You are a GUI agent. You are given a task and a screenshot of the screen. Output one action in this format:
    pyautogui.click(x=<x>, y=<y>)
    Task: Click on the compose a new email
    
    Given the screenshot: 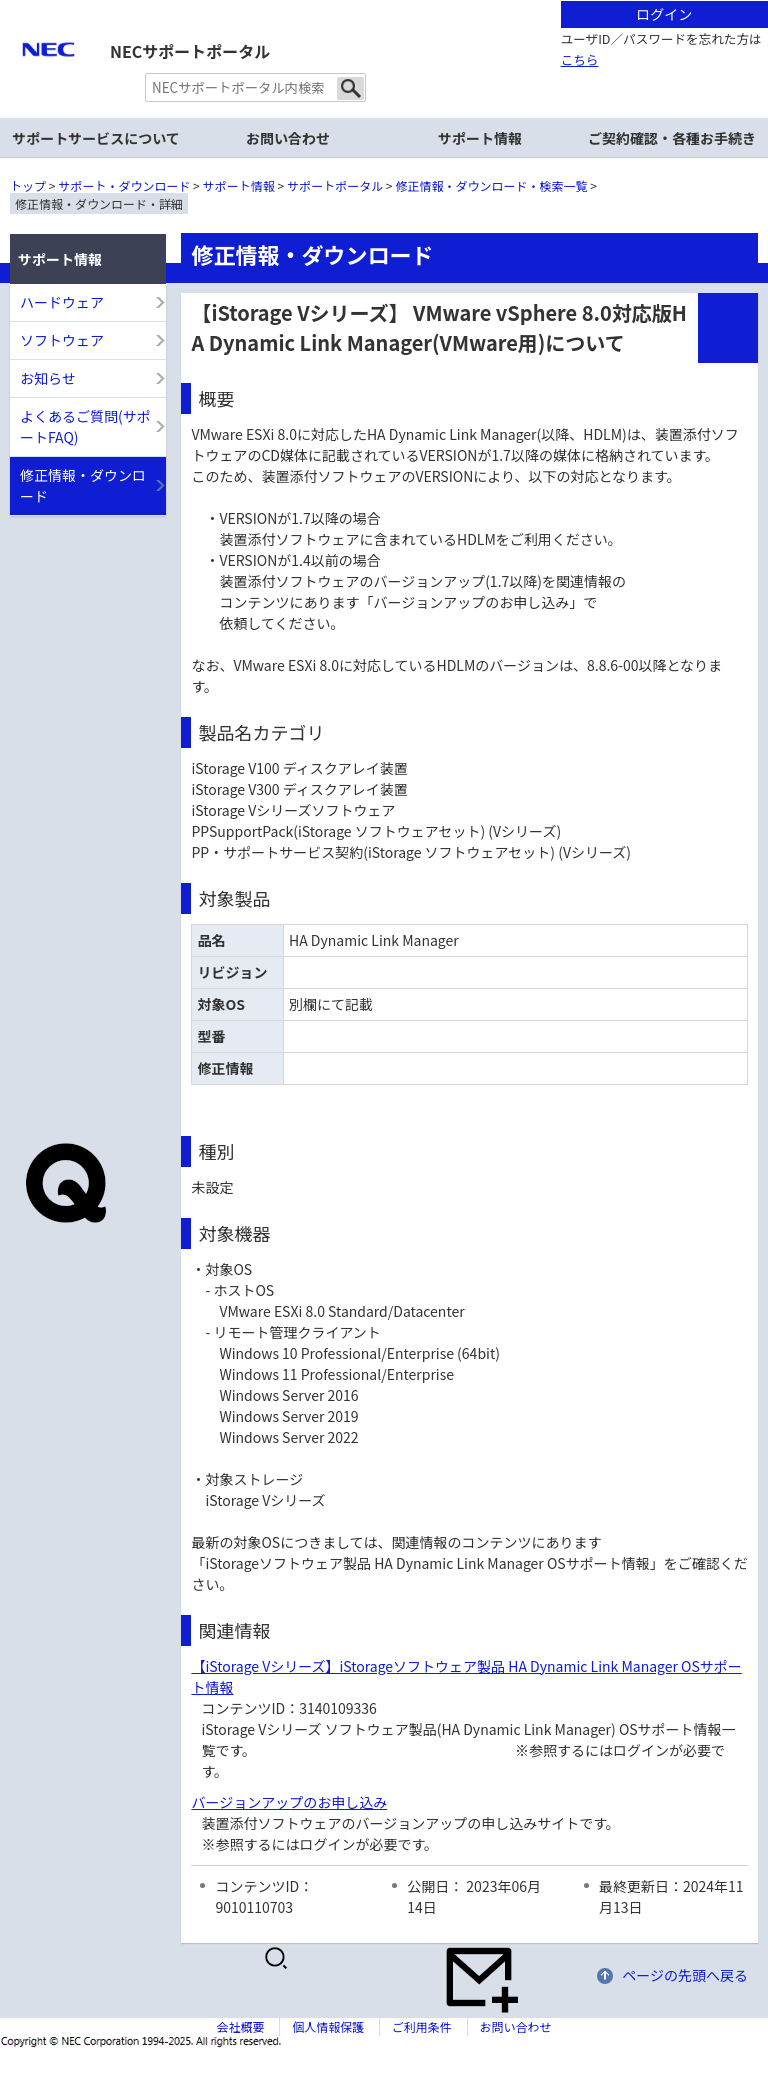 What is the action you would take?
    pyautogui.click(x=479, y=1977)
    